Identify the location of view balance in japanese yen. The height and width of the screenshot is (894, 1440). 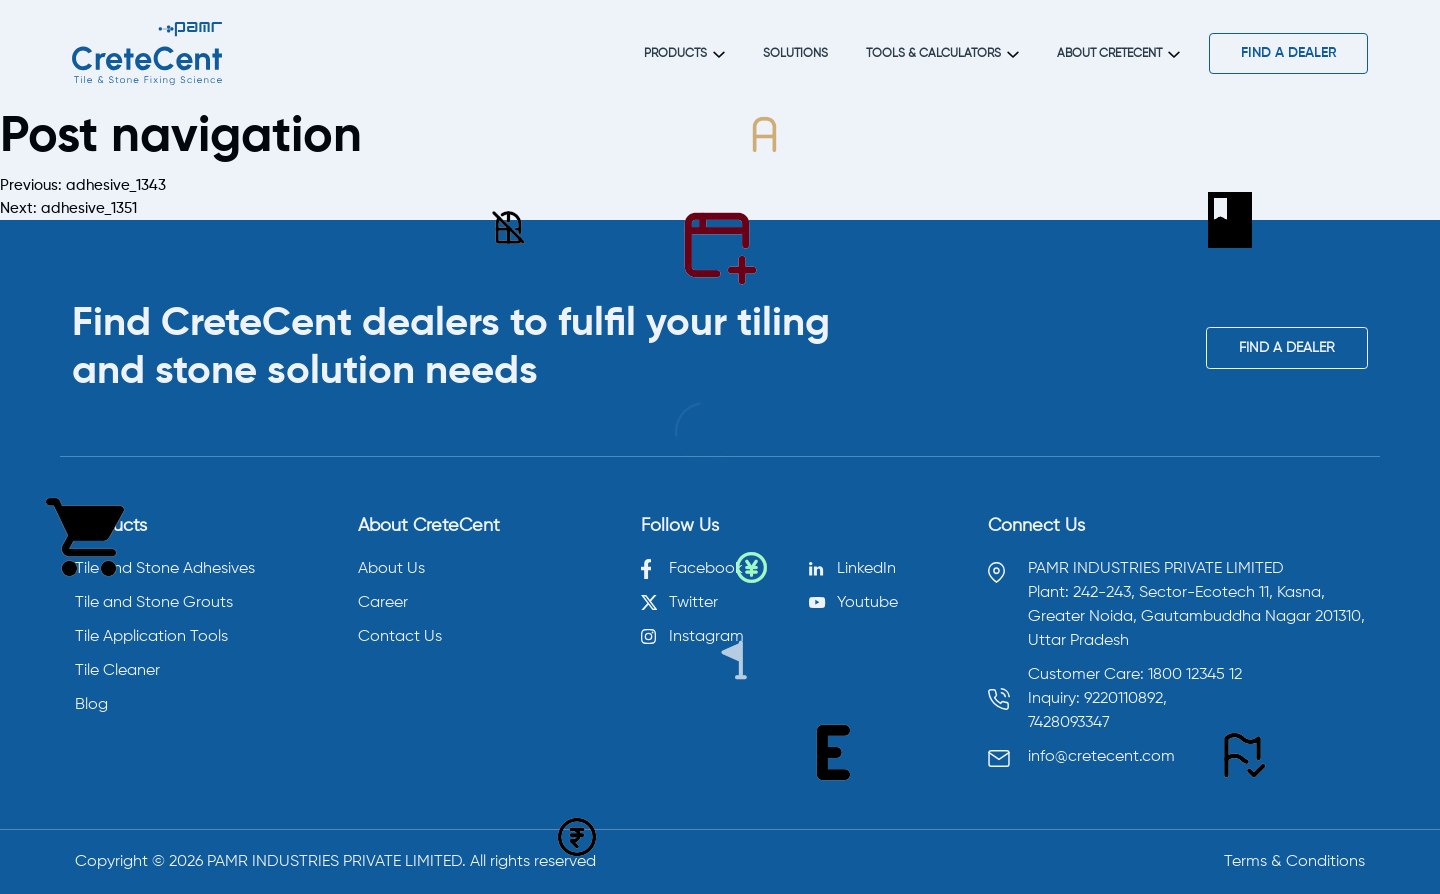
(751, 567).